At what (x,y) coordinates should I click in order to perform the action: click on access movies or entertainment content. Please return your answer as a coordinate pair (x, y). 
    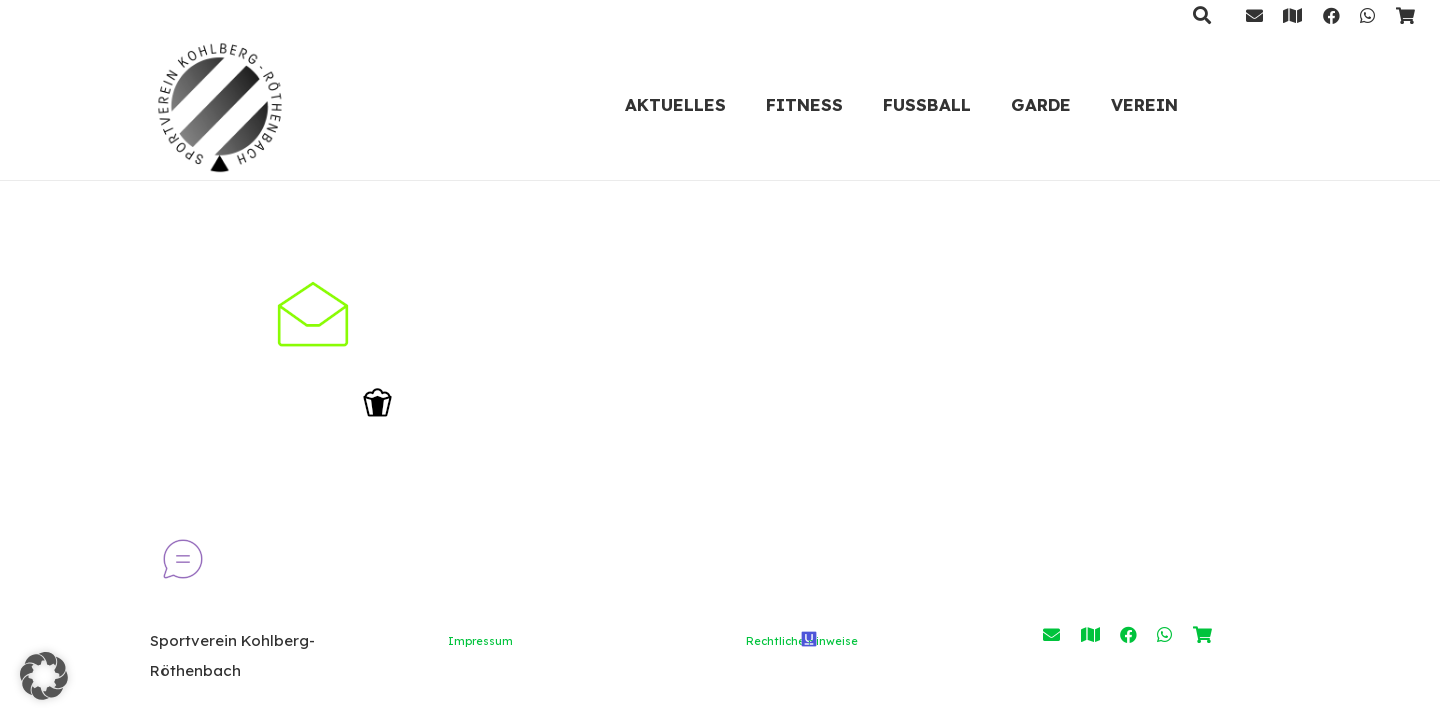
    Looking at the image, I should click on (377, 403).